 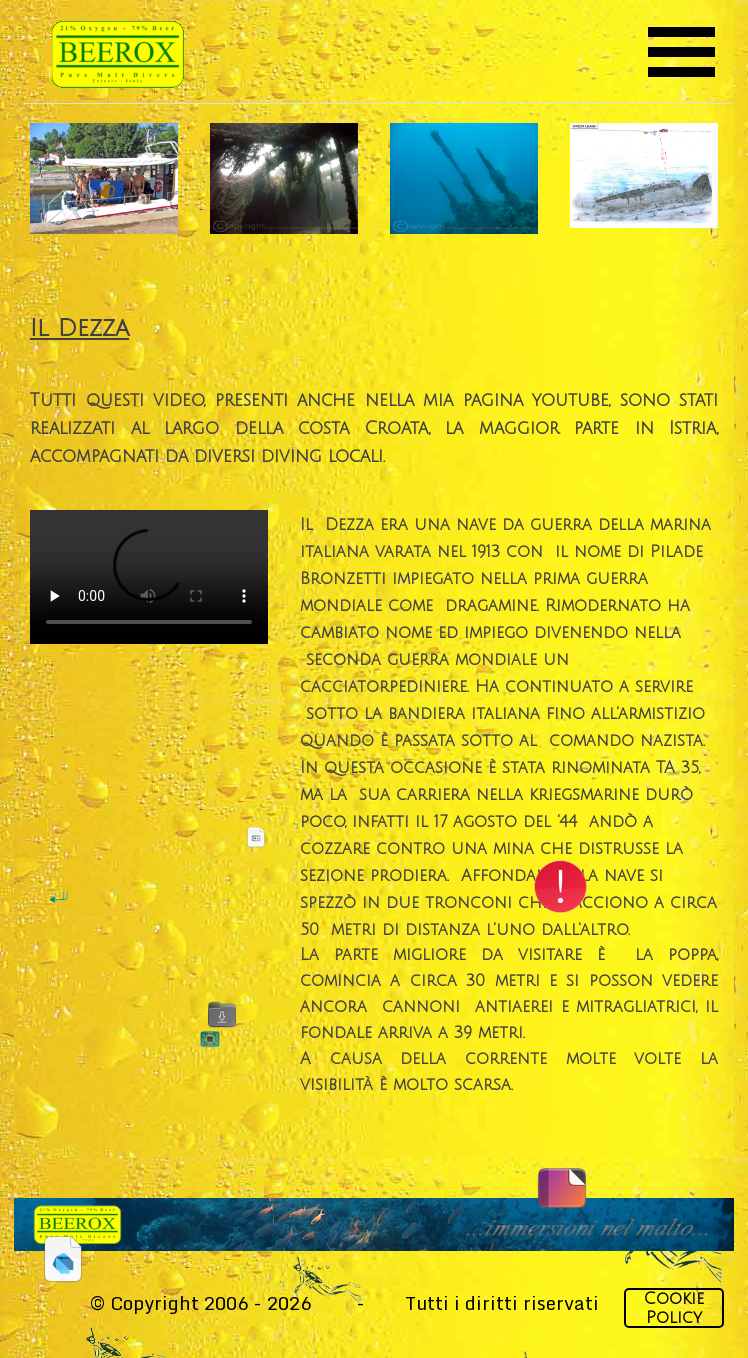 What do you see at coordinates (58, 897) in the screenshot?
I see `reply to all recipients of an email` at bounding box center [58, 897].